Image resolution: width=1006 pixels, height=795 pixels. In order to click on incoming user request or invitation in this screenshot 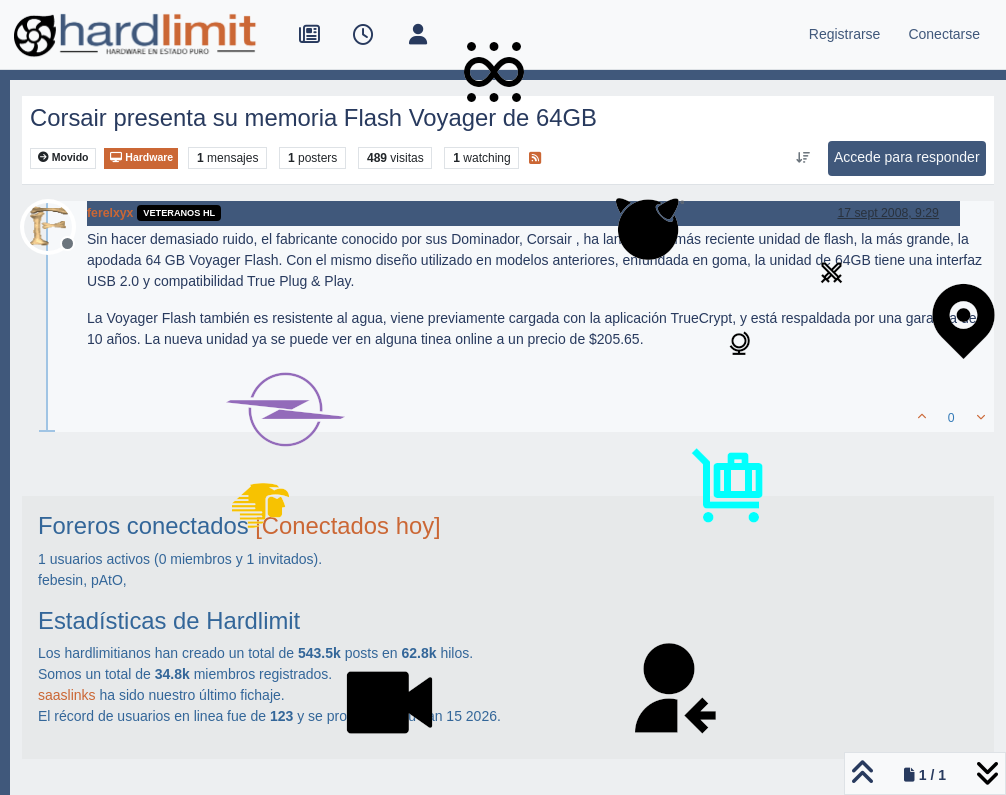, I will do `click(669, 690)`.